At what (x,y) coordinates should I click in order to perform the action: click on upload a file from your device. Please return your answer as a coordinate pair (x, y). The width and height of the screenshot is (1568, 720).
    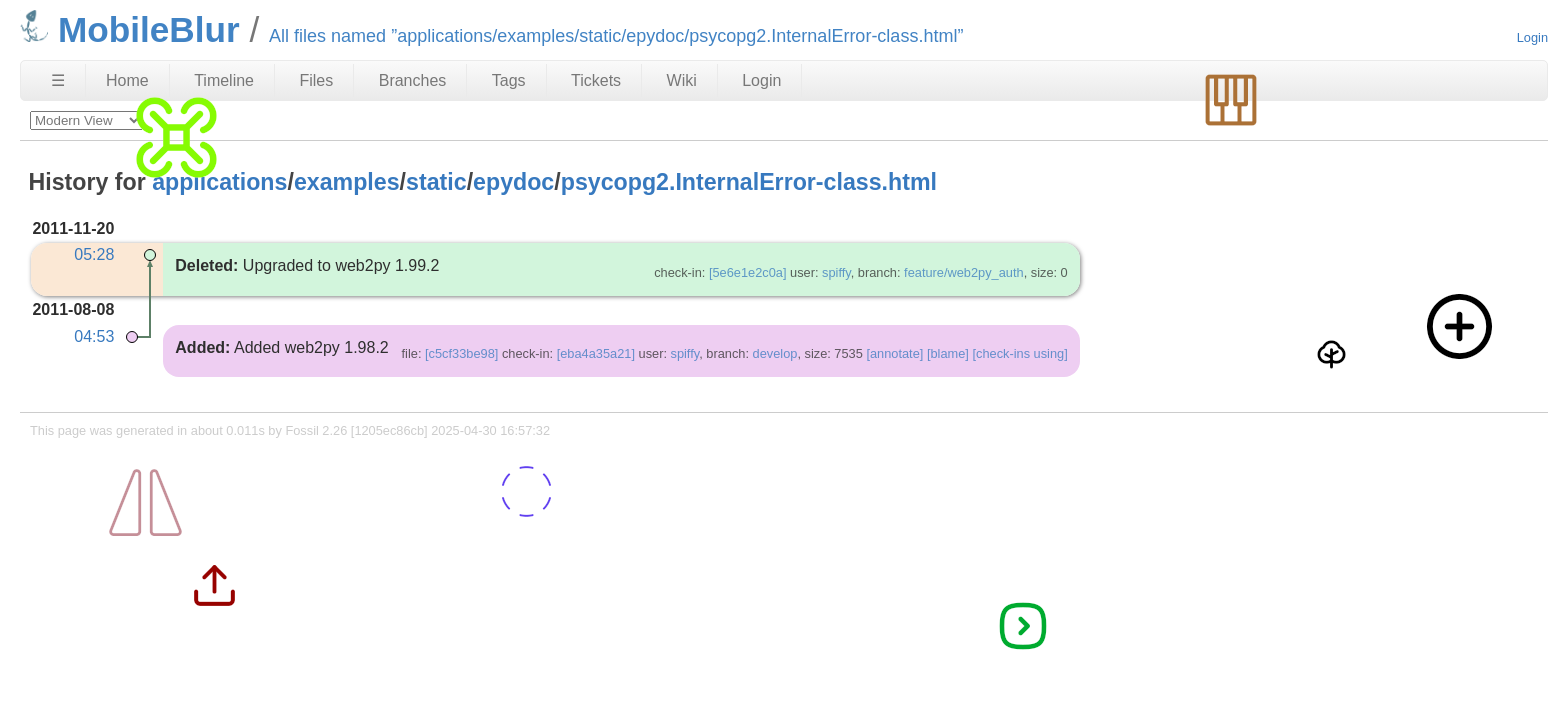
    Looking at the image, I should click on (214, 585).